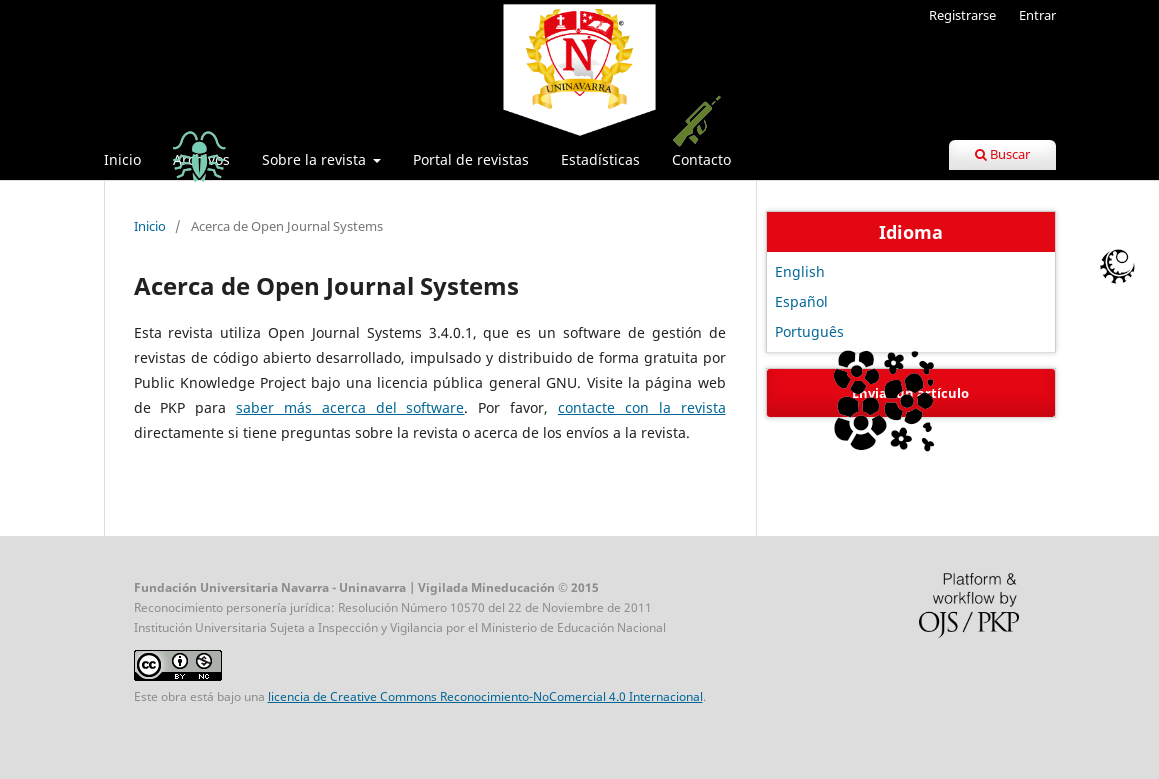 The width and height of the screenshot is (1159, 779). What do you see at coordinates (199, 157) in the screenshot?
I see `indicates a bug or issue in the system` at bounding box center [199, 157].